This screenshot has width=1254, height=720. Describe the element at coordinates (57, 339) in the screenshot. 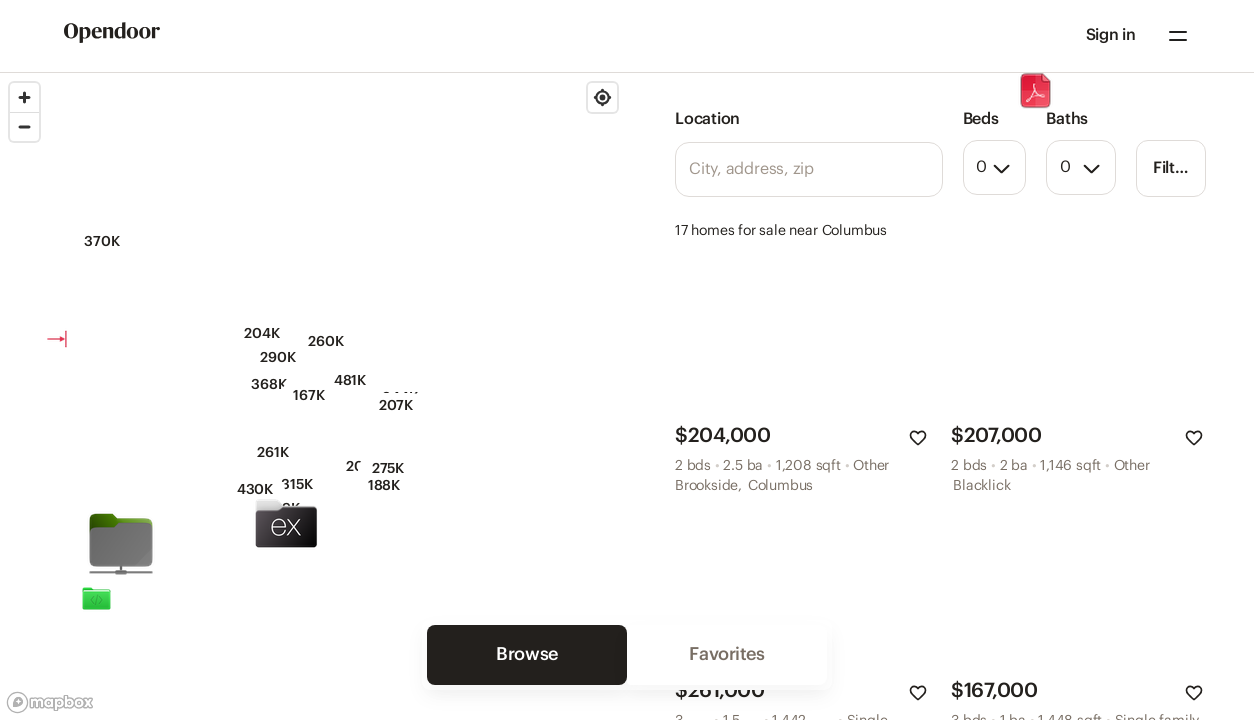

I see `skip to the last item in a list or queue` at that location.